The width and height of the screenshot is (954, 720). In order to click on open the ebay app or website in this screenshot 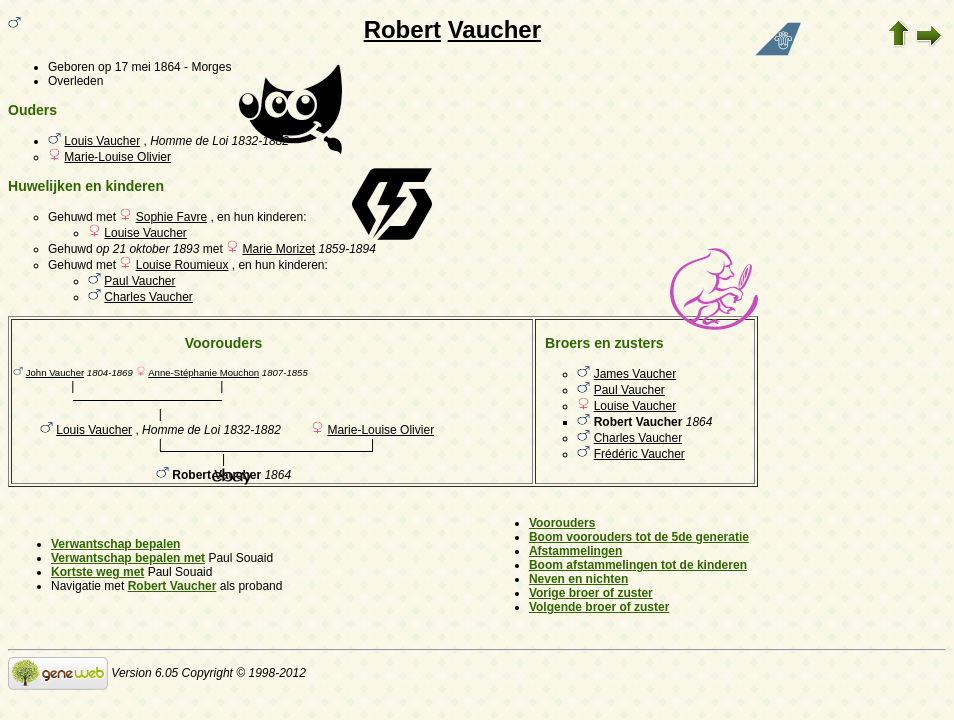, I will do `click(232, 476)`.